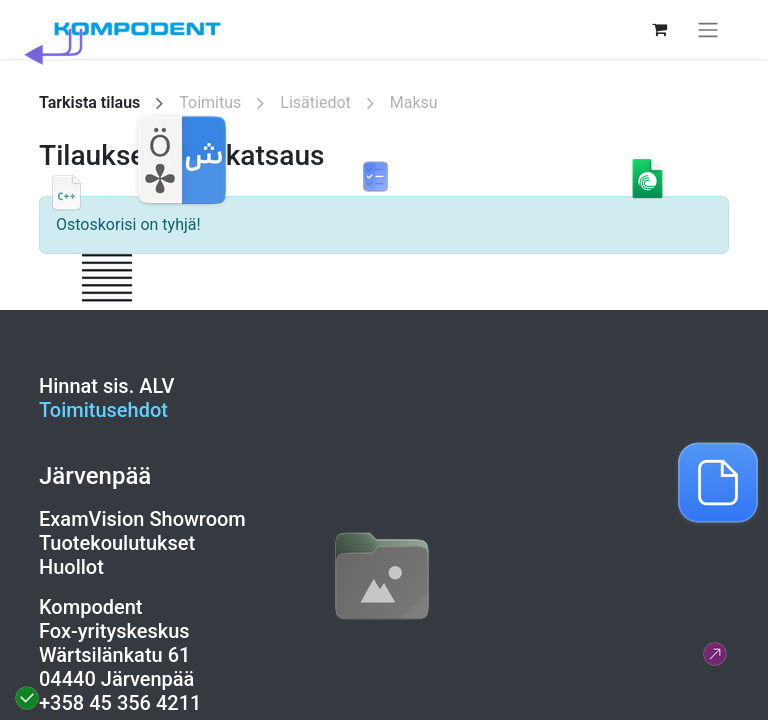 Image resolution: width=768 pixels, height=720 pixels. I want to click on a c++ source code file, so click(66, 192).